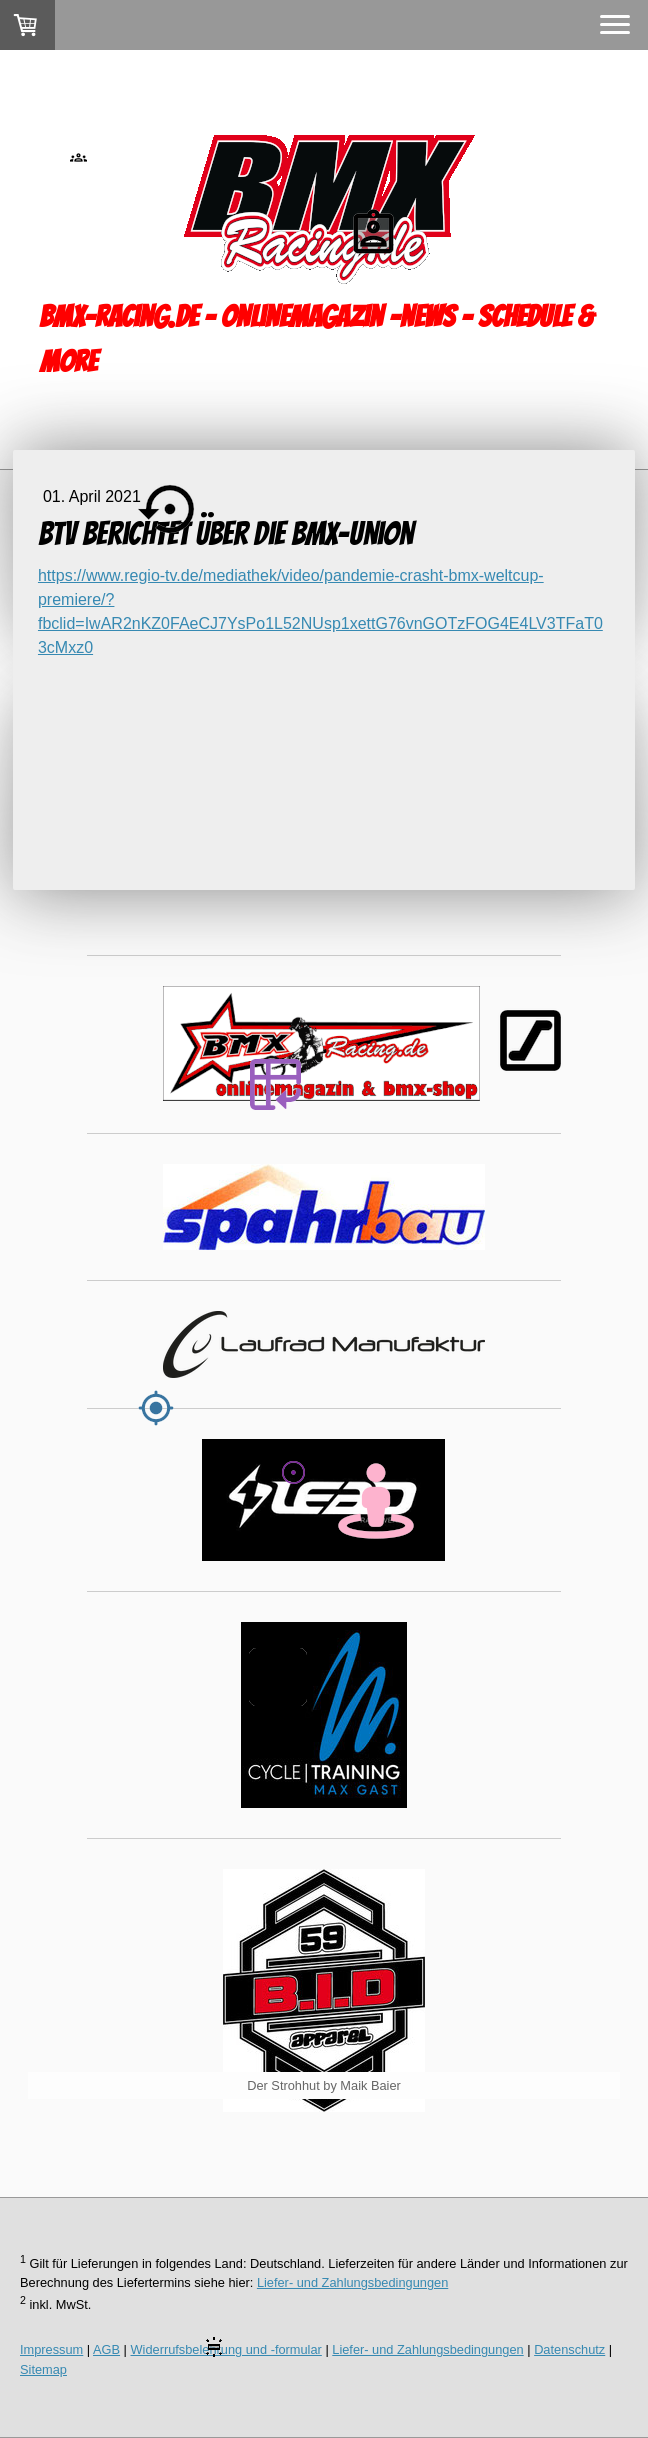 This screenshot has width=648, height=2438. Describe the element at coordinates (278, 1677) in the screenshot. I see `crop image to square dimensions` at that location.